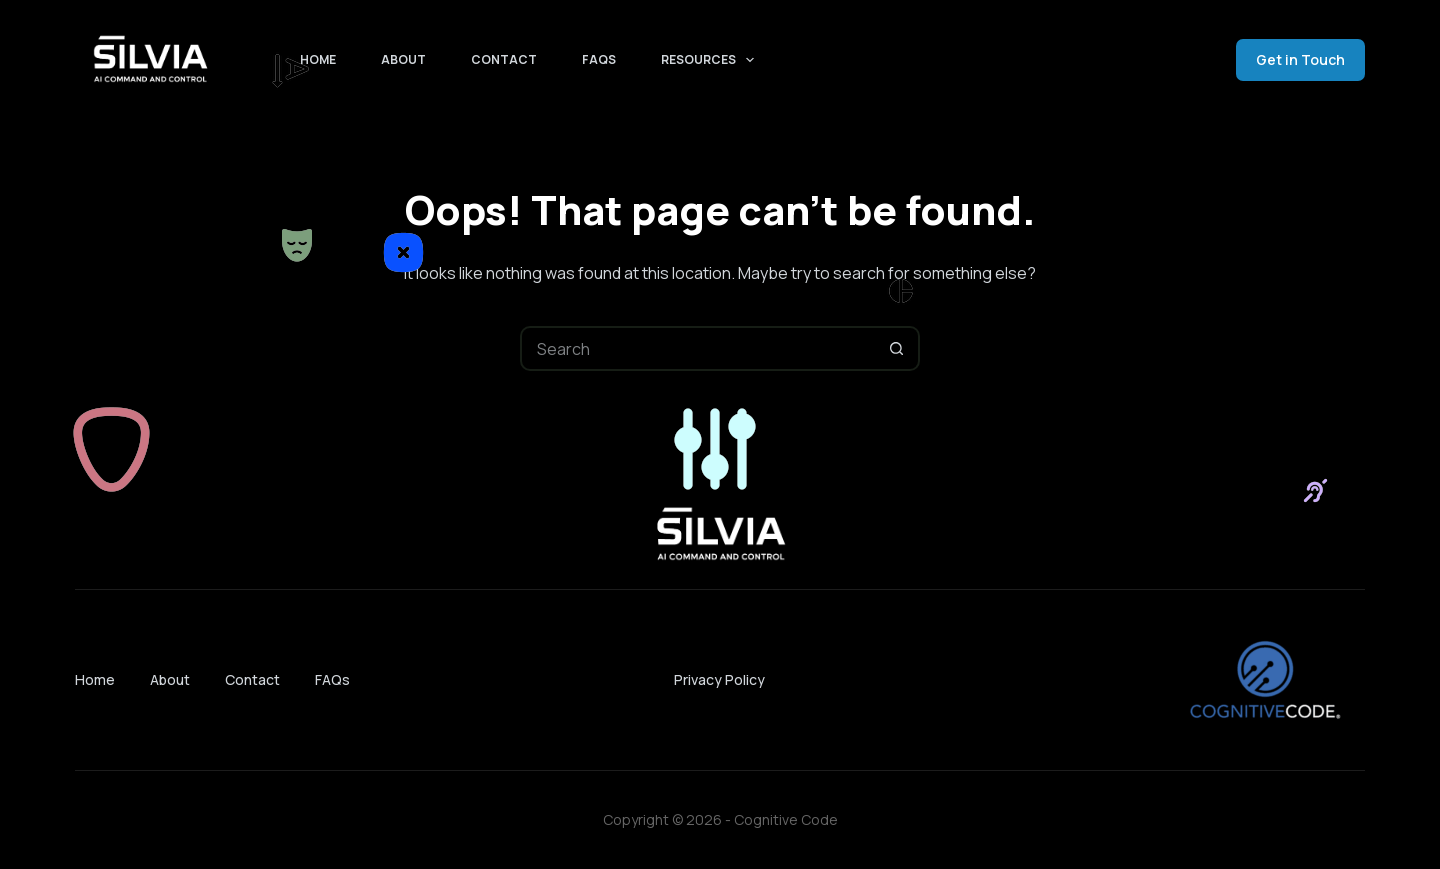  I want to click on rotate text direction downward, so click(290, 71).